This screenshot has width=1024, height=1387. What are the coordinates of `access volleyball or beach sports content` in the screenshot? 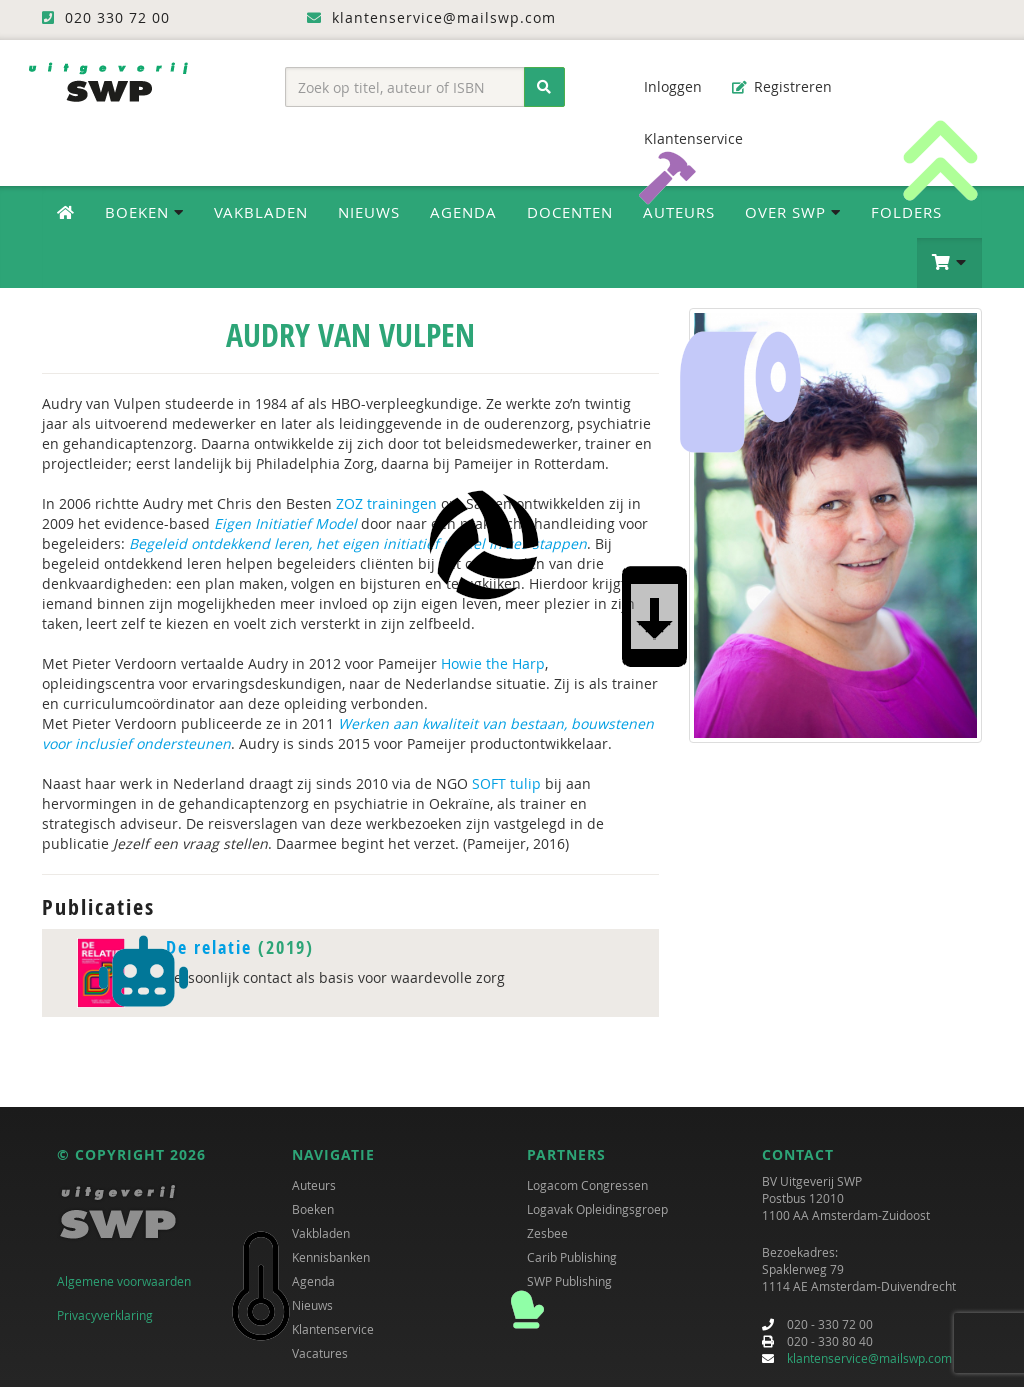 It's located at (484, 545).